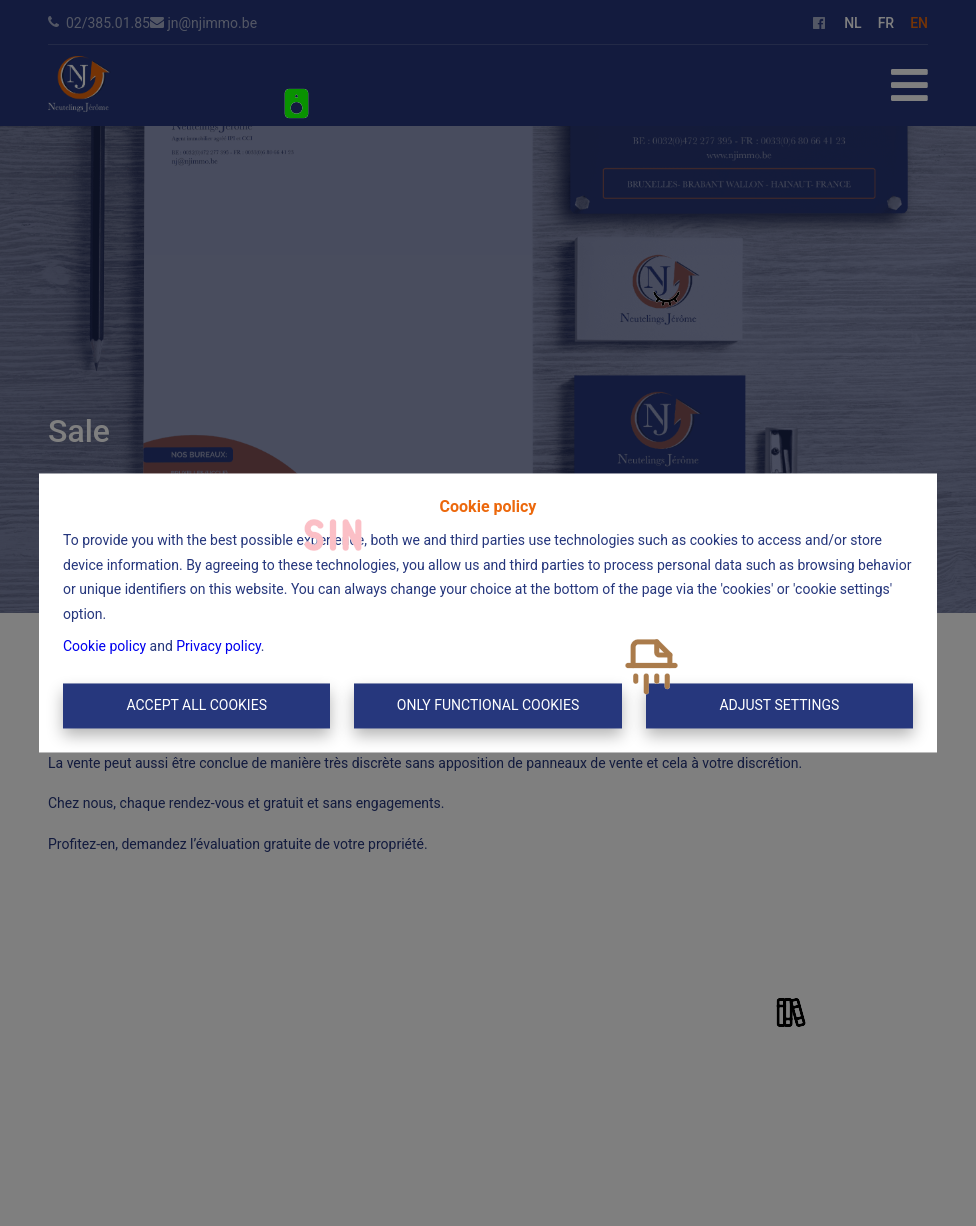 Image resolution: width=976 pixels, height=1226 pixels. I want to click on permanently delete a file, so click(651, 665).